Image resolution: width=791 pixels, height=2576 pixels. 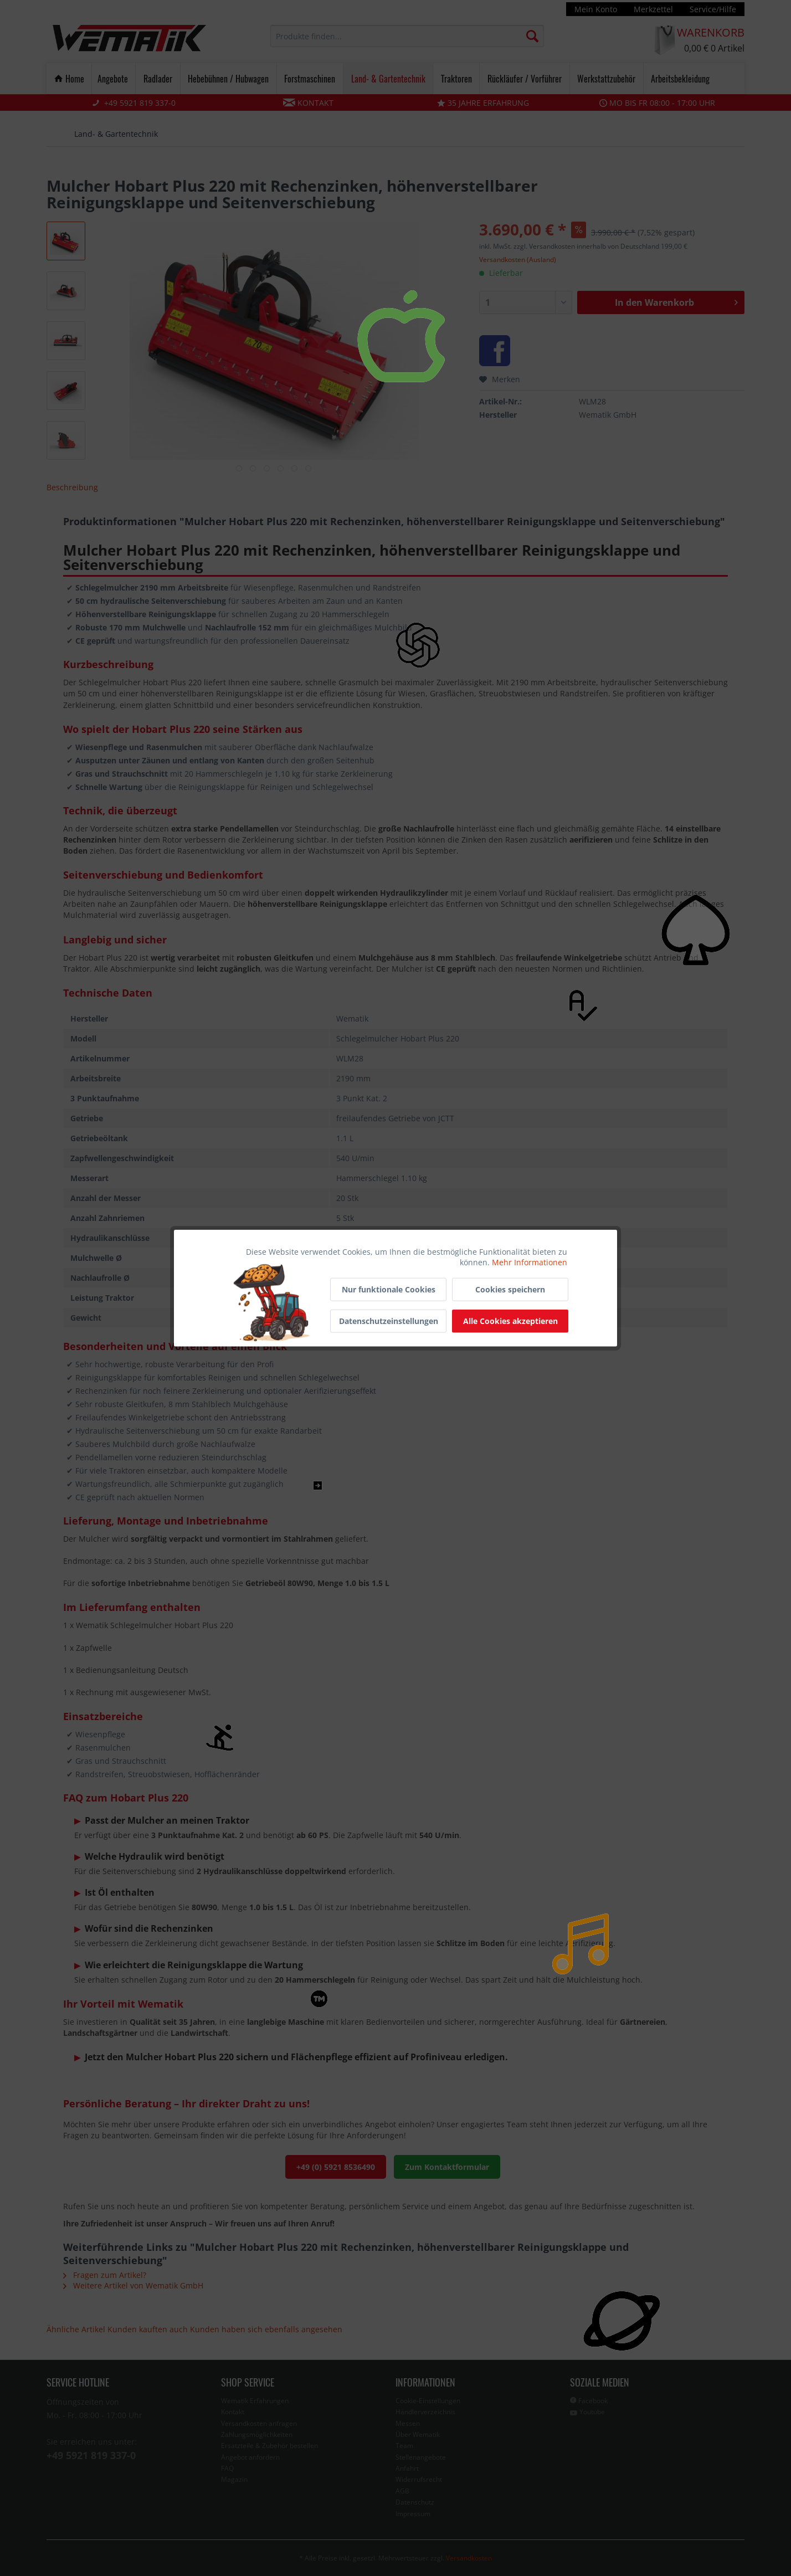 What do you see at coordinates (404, 342) in the screenshot?
I see `apple company logo or branding` at bounding box center [404, 342].